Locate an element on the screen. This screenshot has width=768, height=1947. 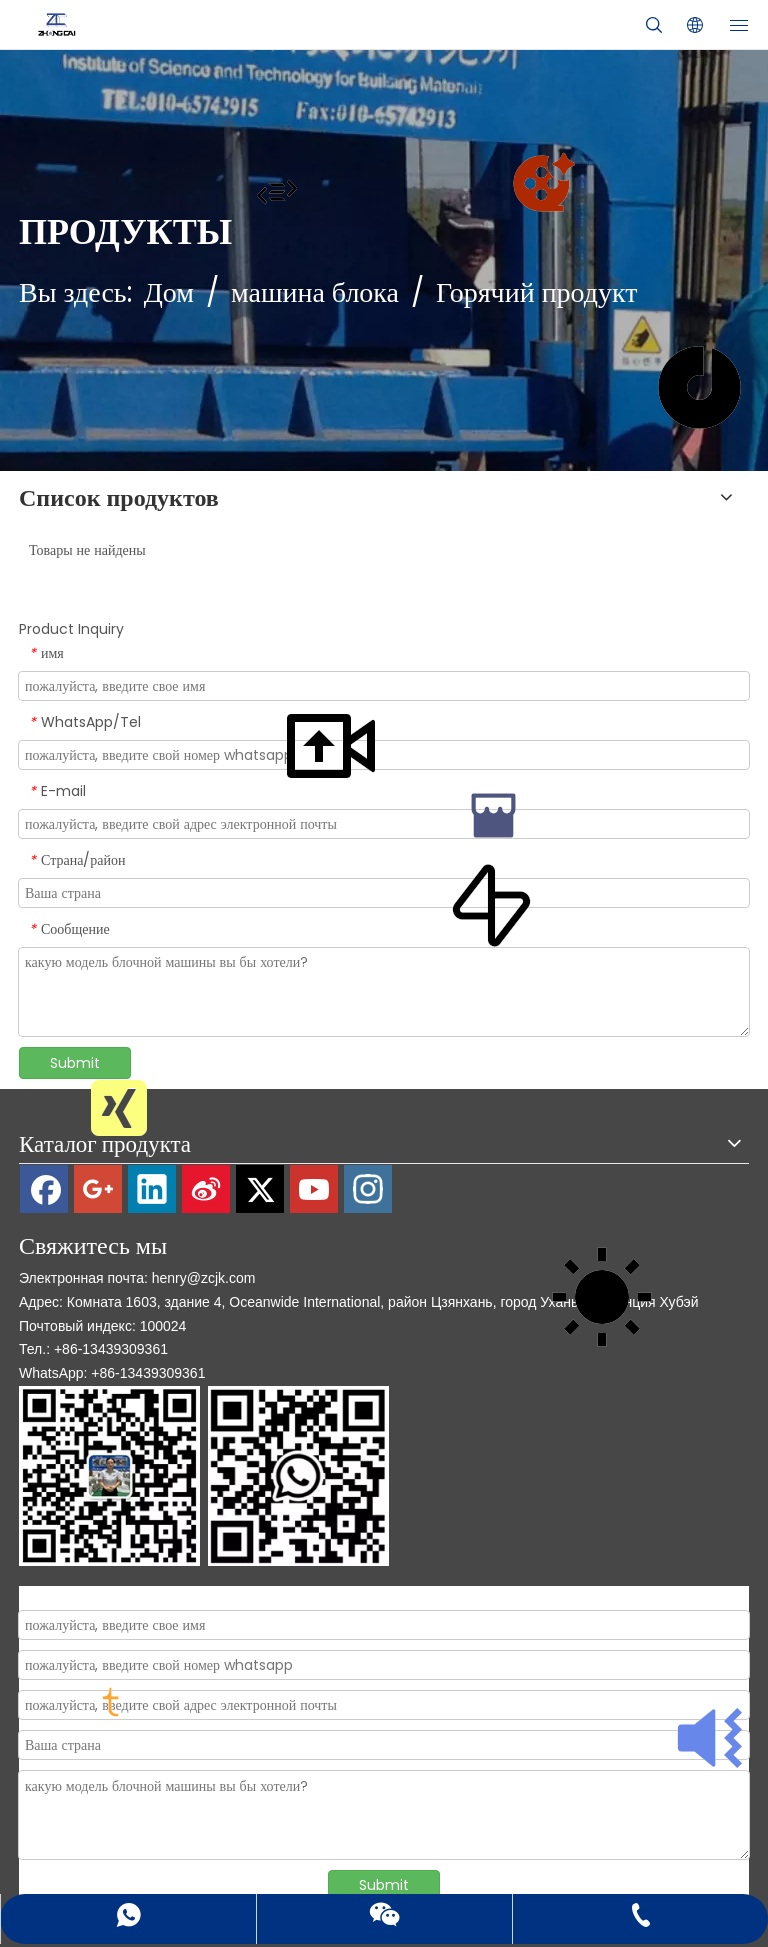
play or access music library is located at coordinates (699, 387).